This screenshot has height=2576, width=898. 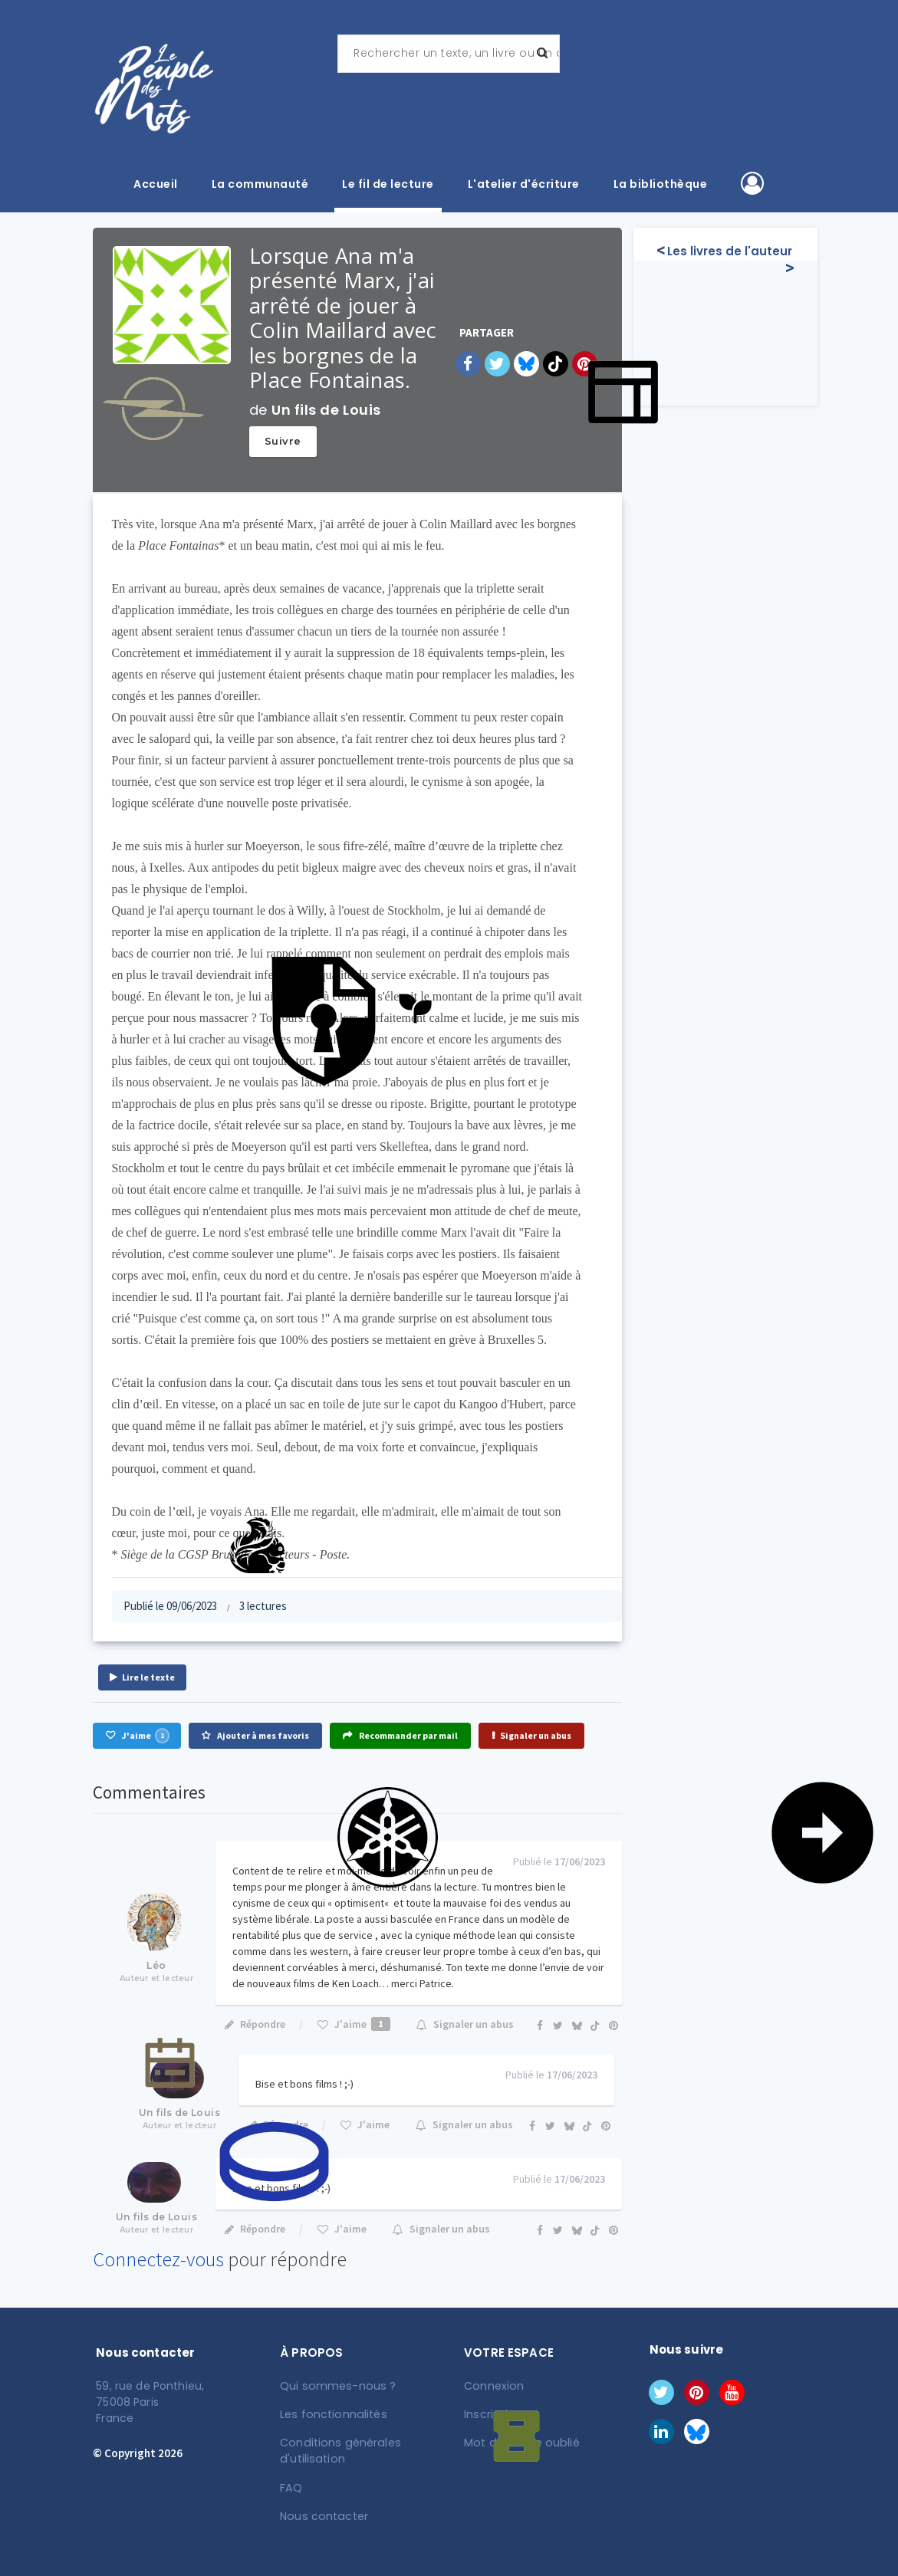 I want to click on opel brand logo, so click(x=153, y=409).